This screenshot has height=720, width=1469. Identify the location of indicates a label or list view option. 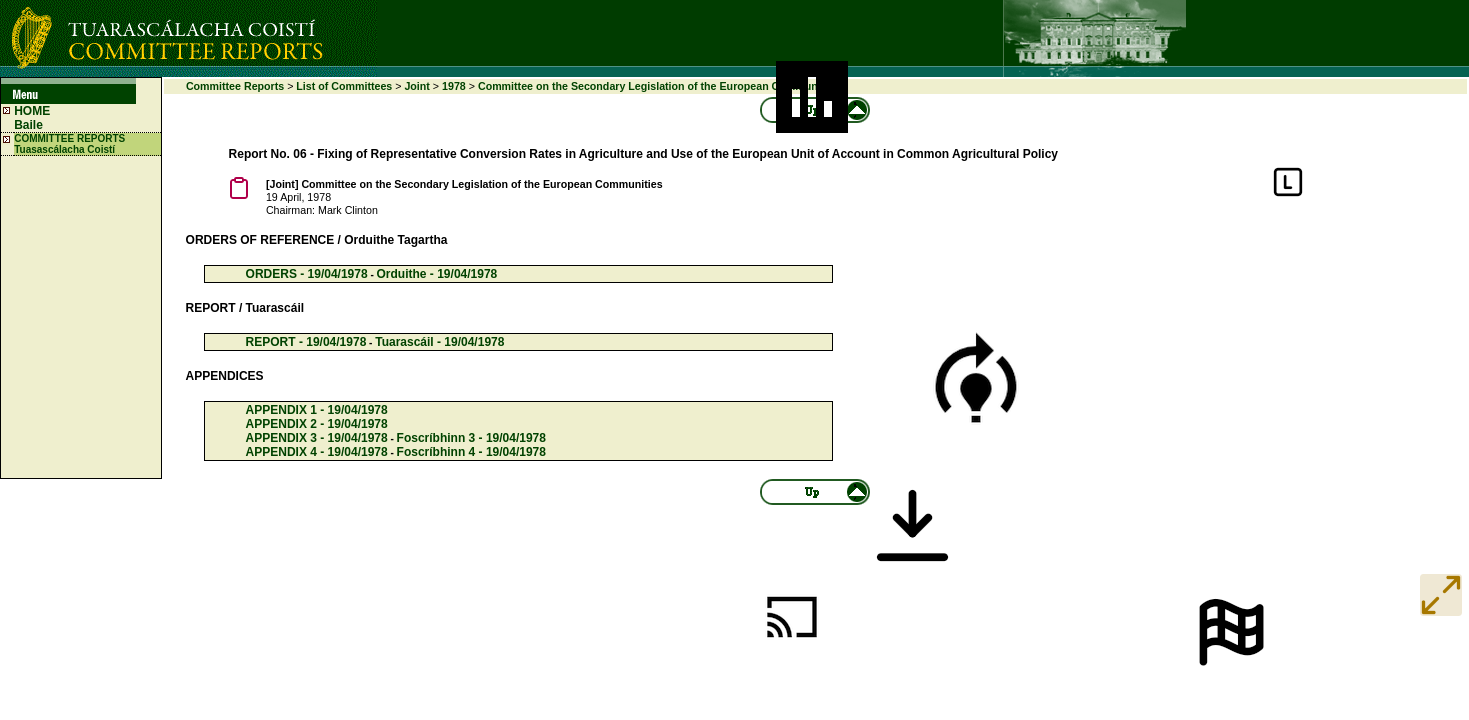
(1288, 182).